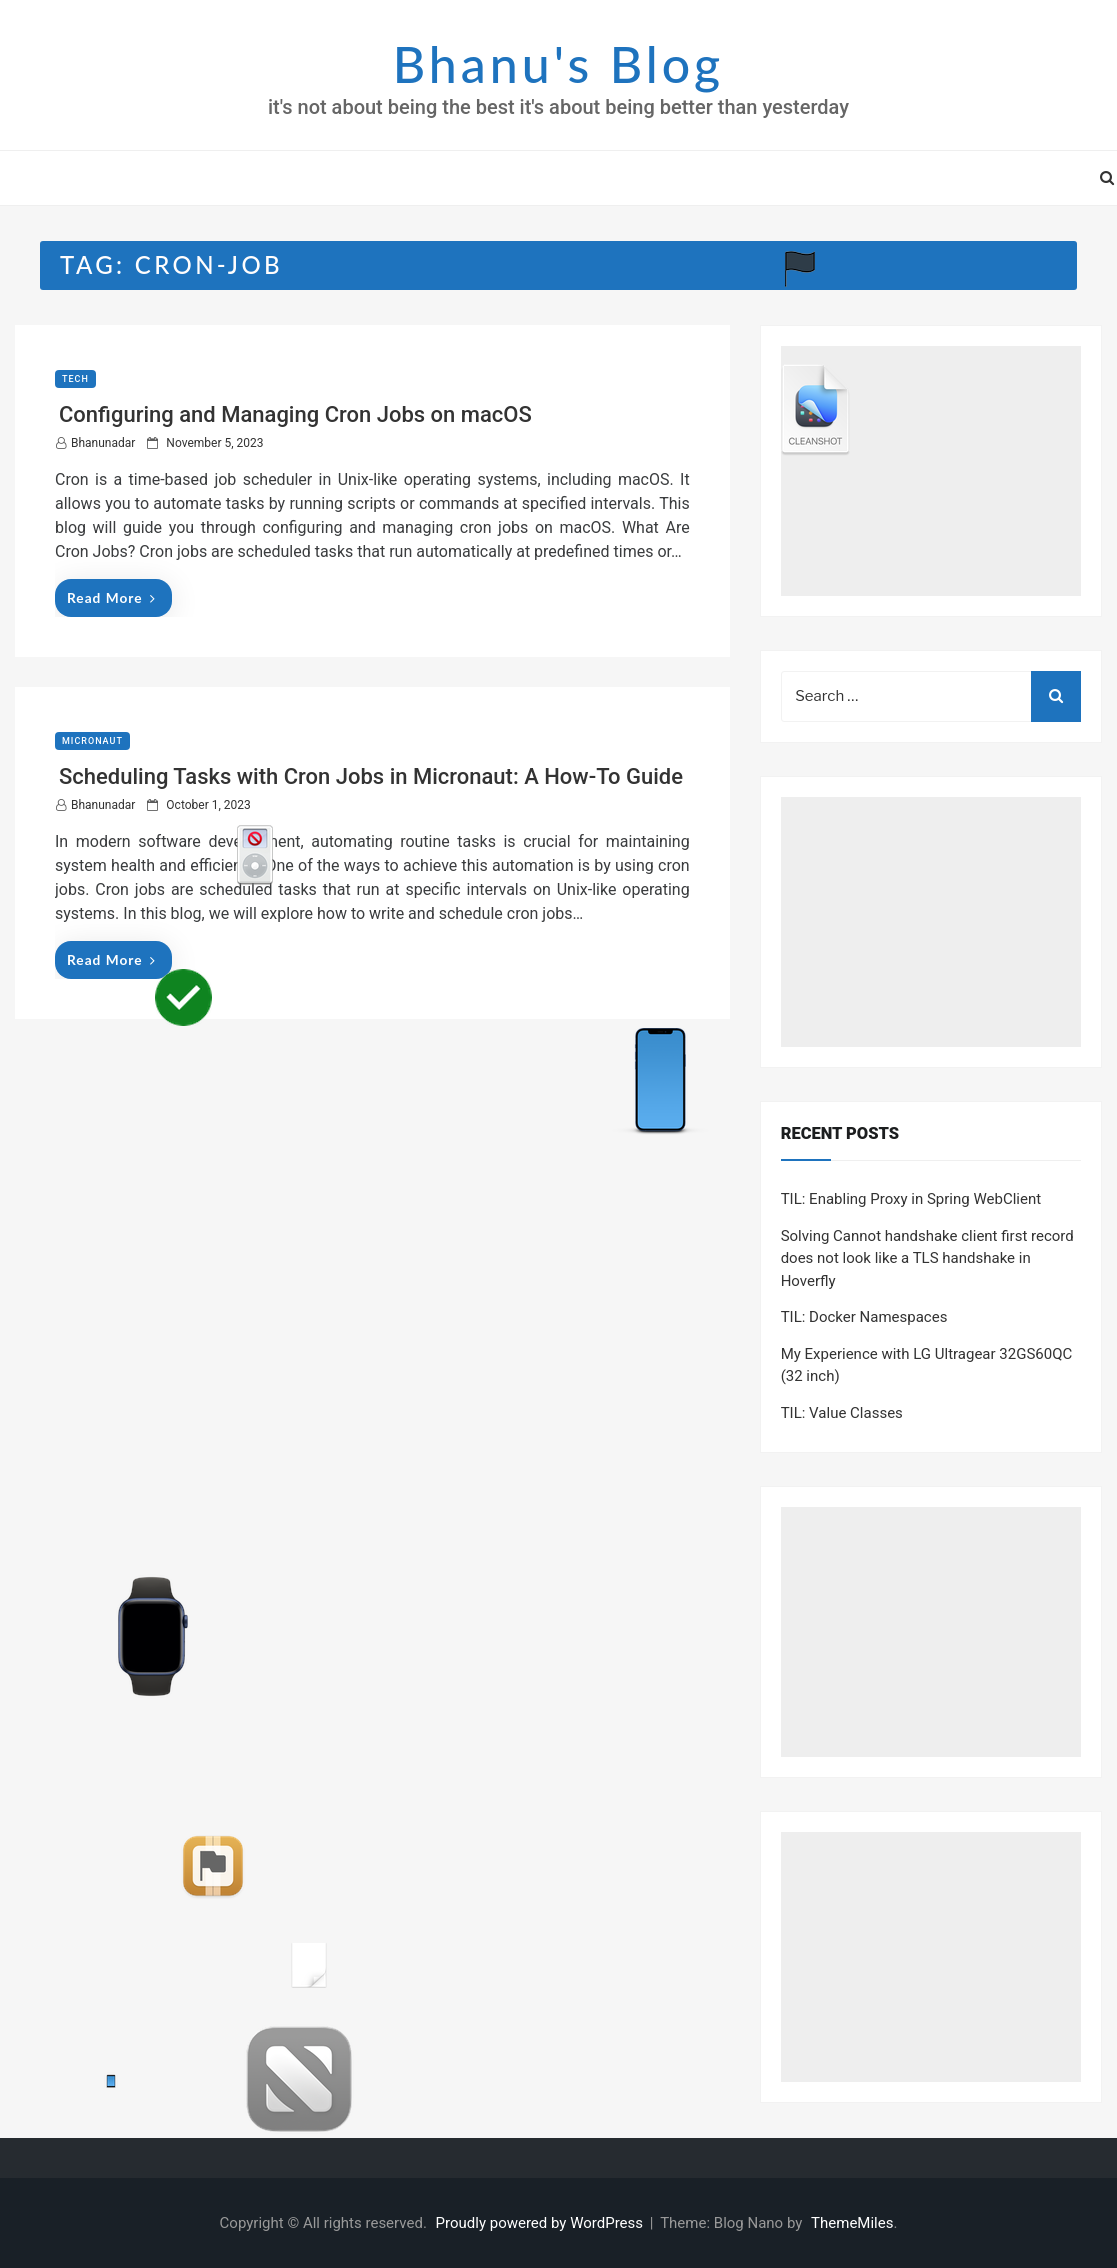 Image resolution: width=1117 pixels, height=2268 pixels. I want to click on view flagged emails, so click(800, 269).